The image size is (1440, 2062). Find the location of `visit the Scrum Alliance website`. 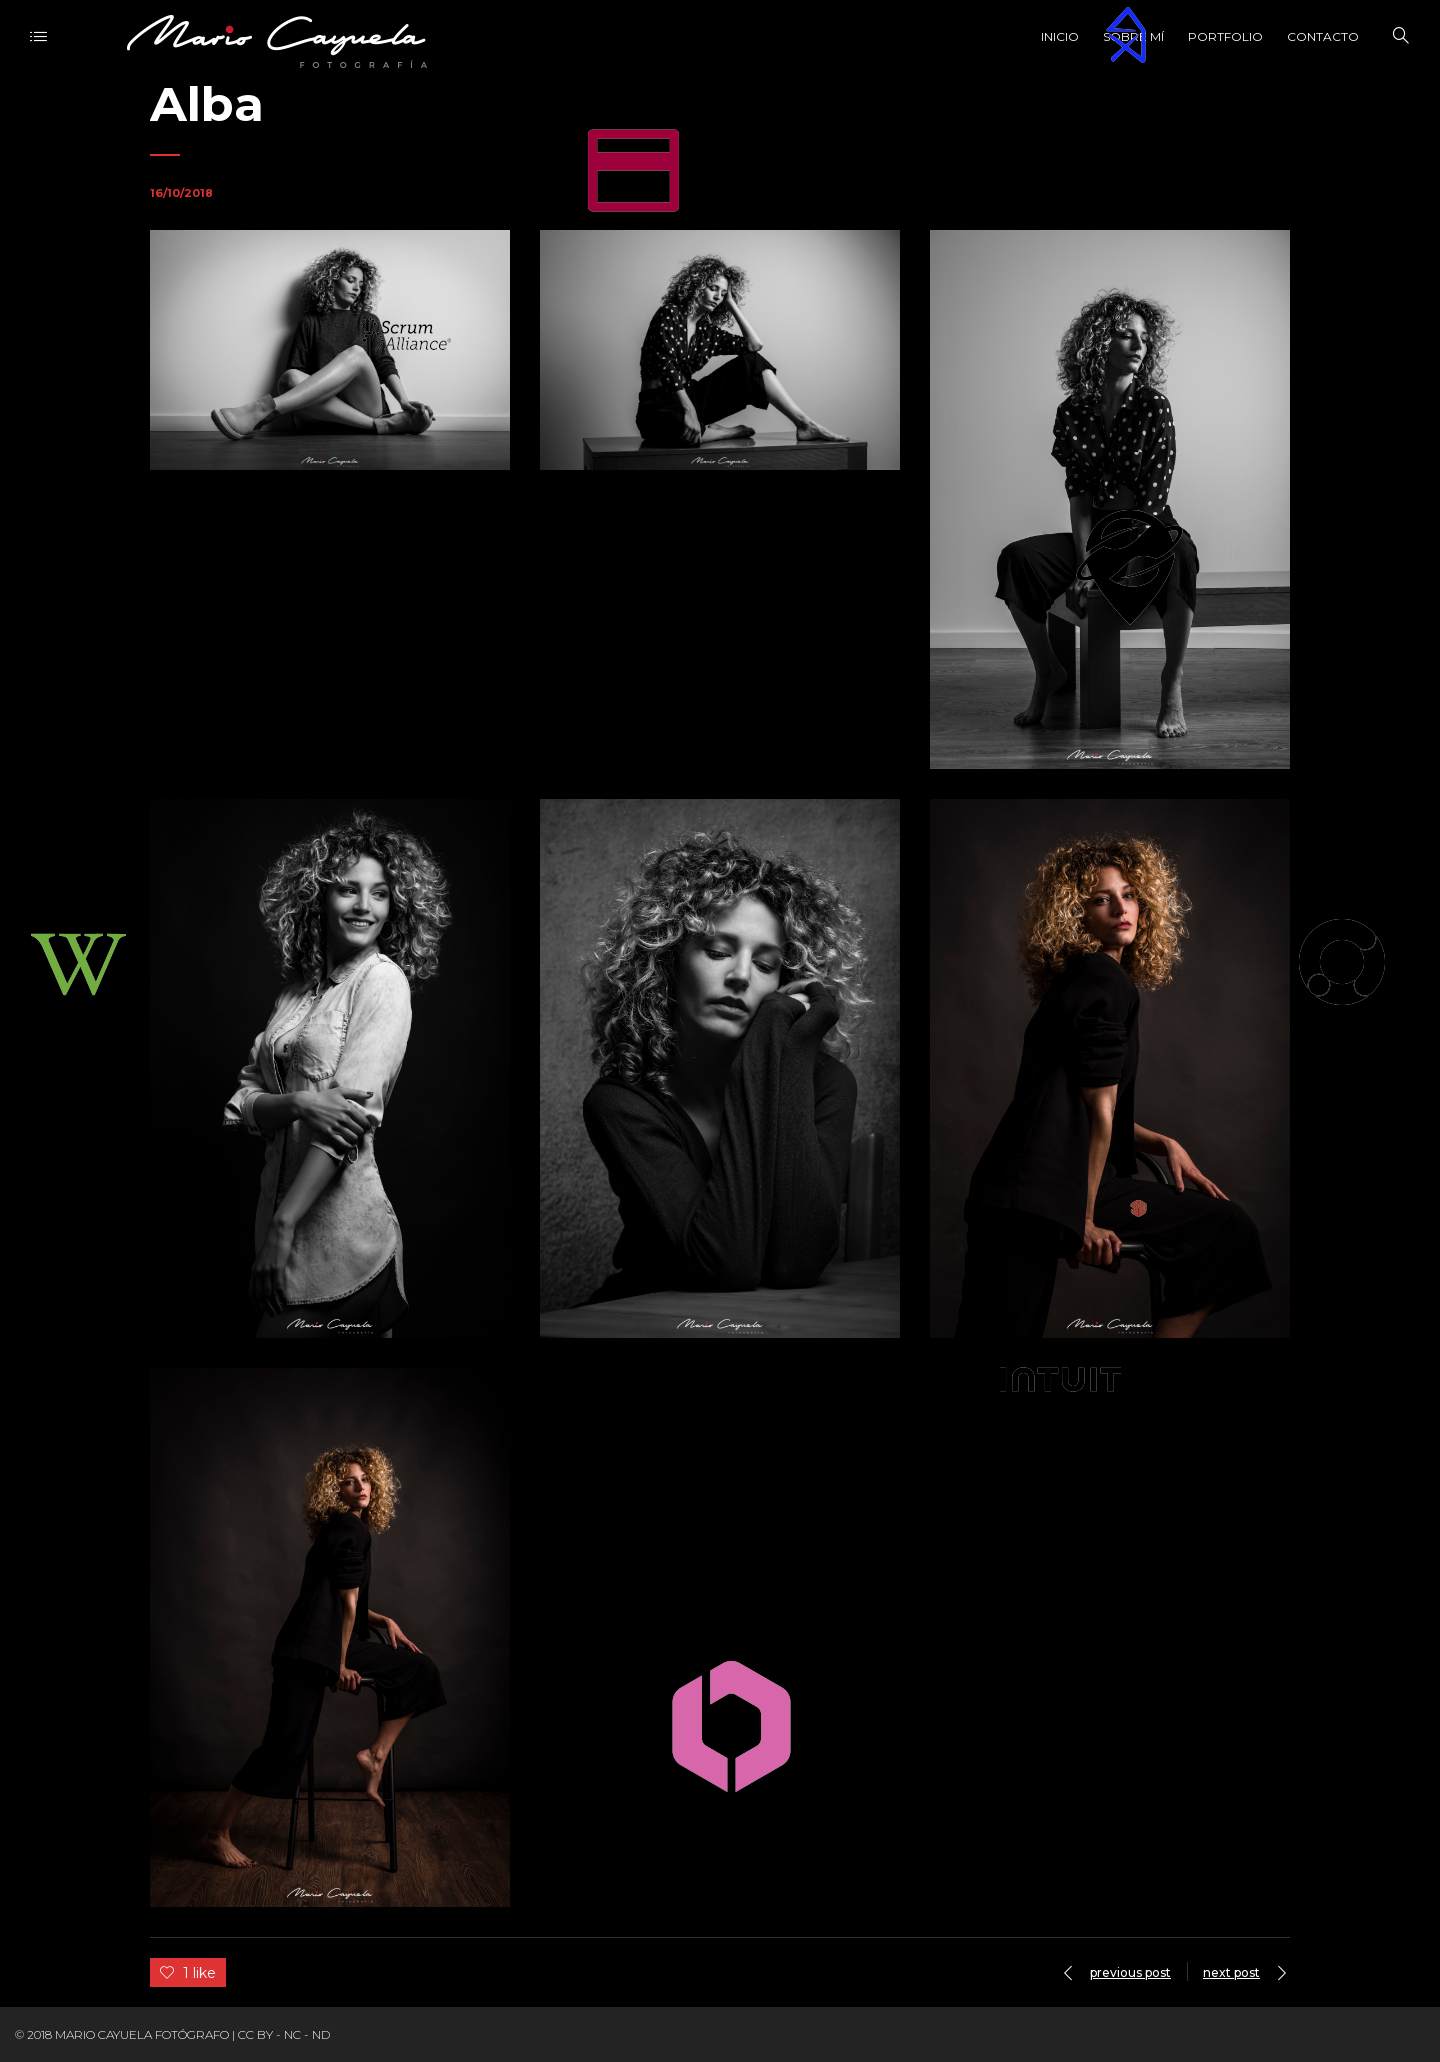

visit the Scrum Alliance website is located at coordinates (406, 334).